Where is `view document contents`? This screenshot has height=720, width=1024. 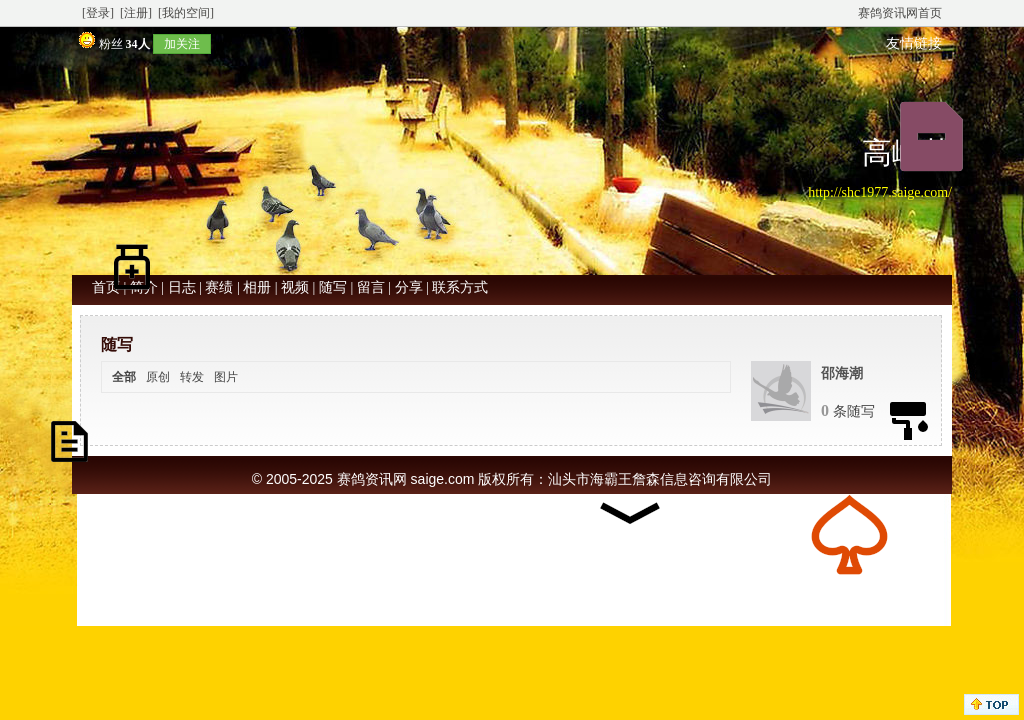 view document contents is located at coordinates (69, 441).